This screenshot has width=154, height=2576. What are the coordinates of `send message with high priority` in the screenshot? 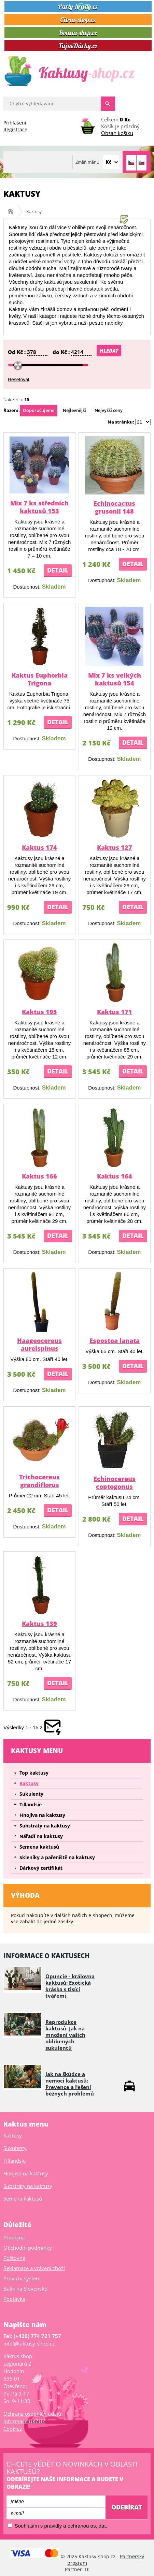 It's located at (52, 1726).